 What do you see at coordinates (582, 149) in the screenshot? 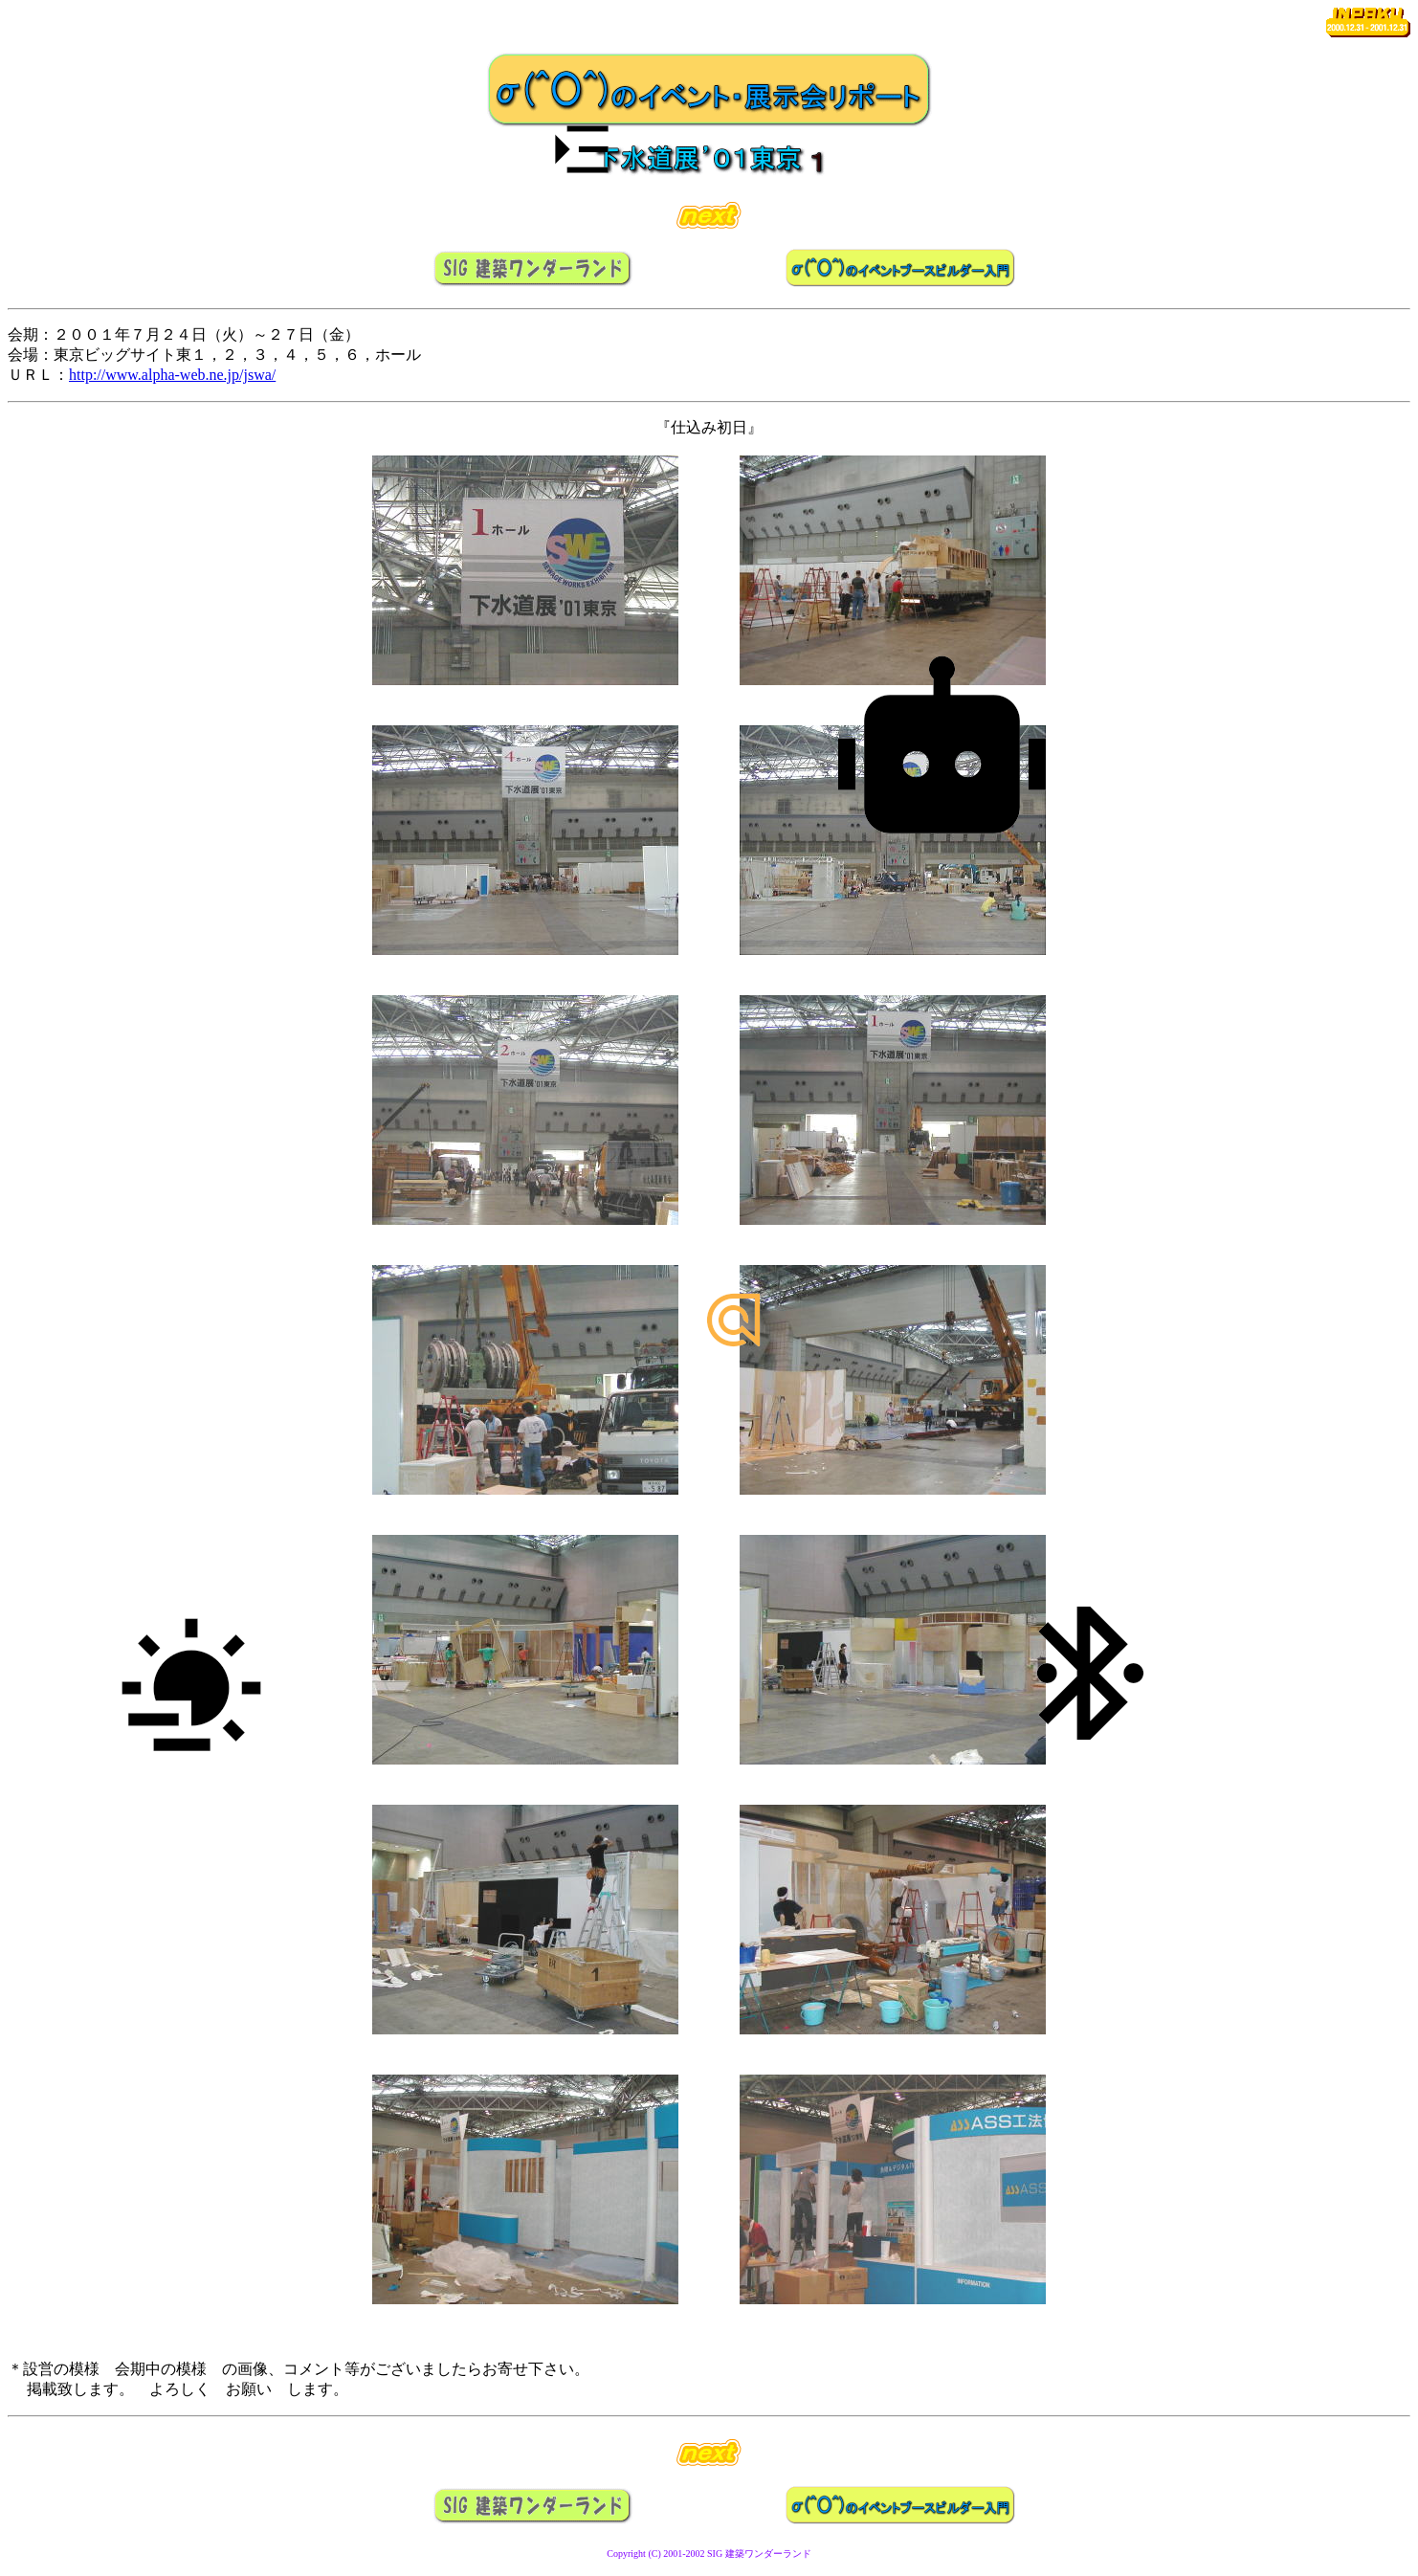
I see `collapse the sidebar menu` at bounding box center [582, 149].